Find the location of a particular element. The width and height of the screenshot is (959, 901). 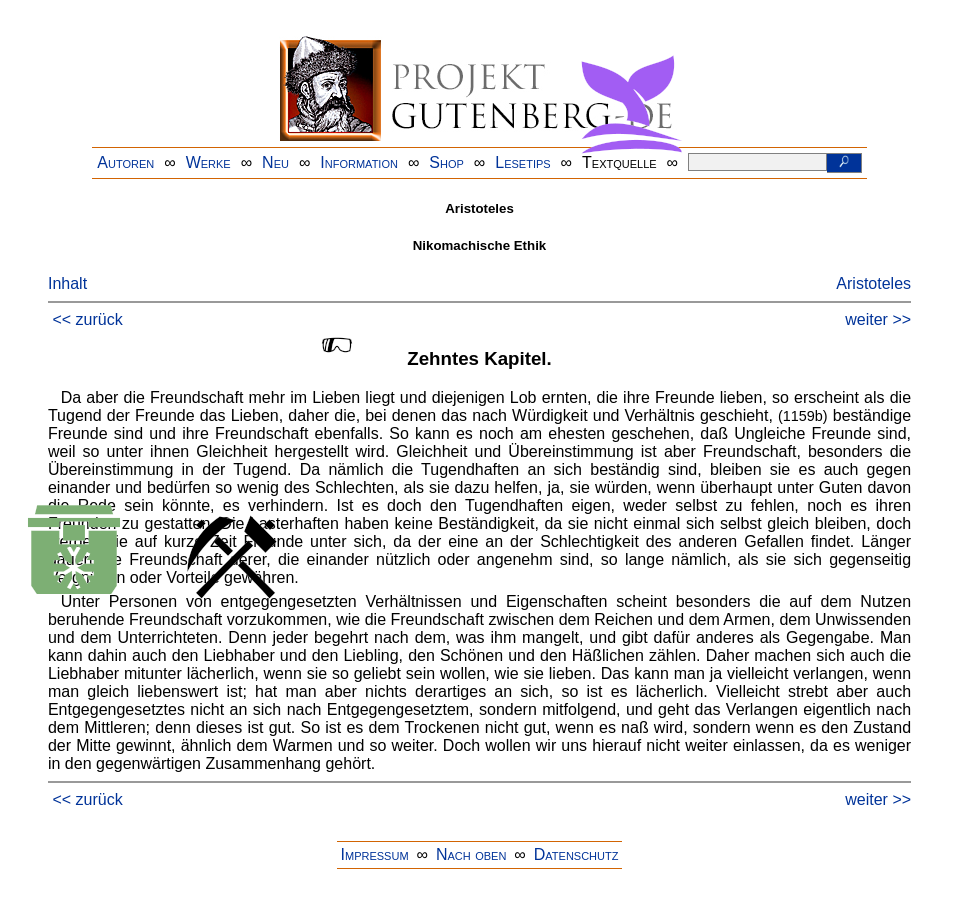

indicates marine or ocean-themed content is located at coordinates (631, 102).